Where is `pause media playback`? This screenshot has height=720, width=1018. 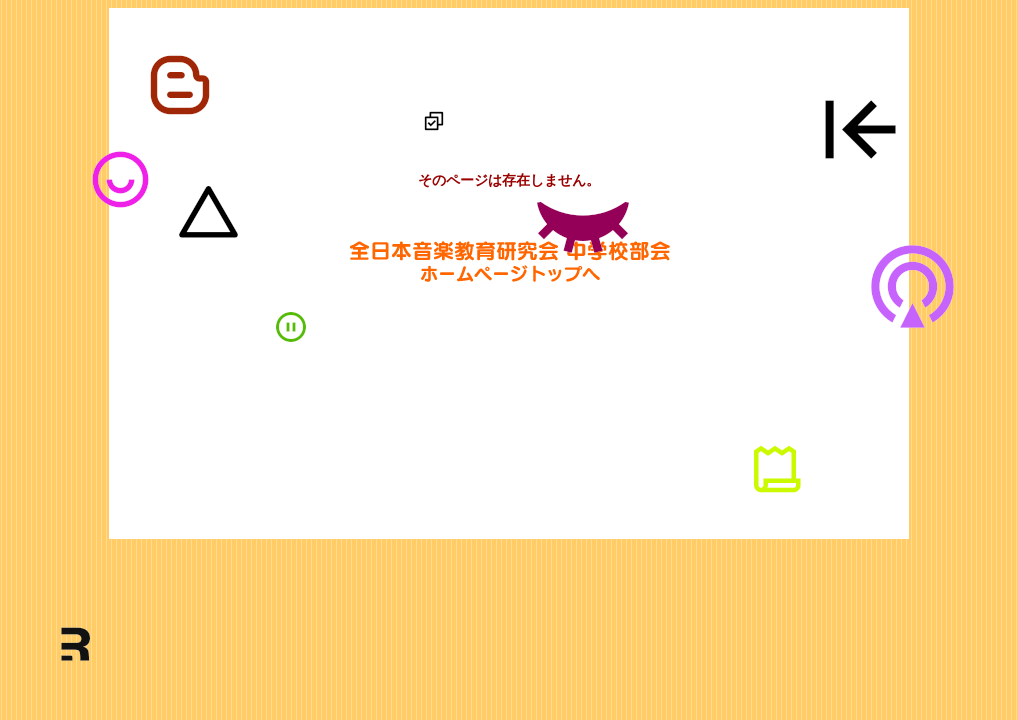
pause media playback is located at coordinates (291, 327).